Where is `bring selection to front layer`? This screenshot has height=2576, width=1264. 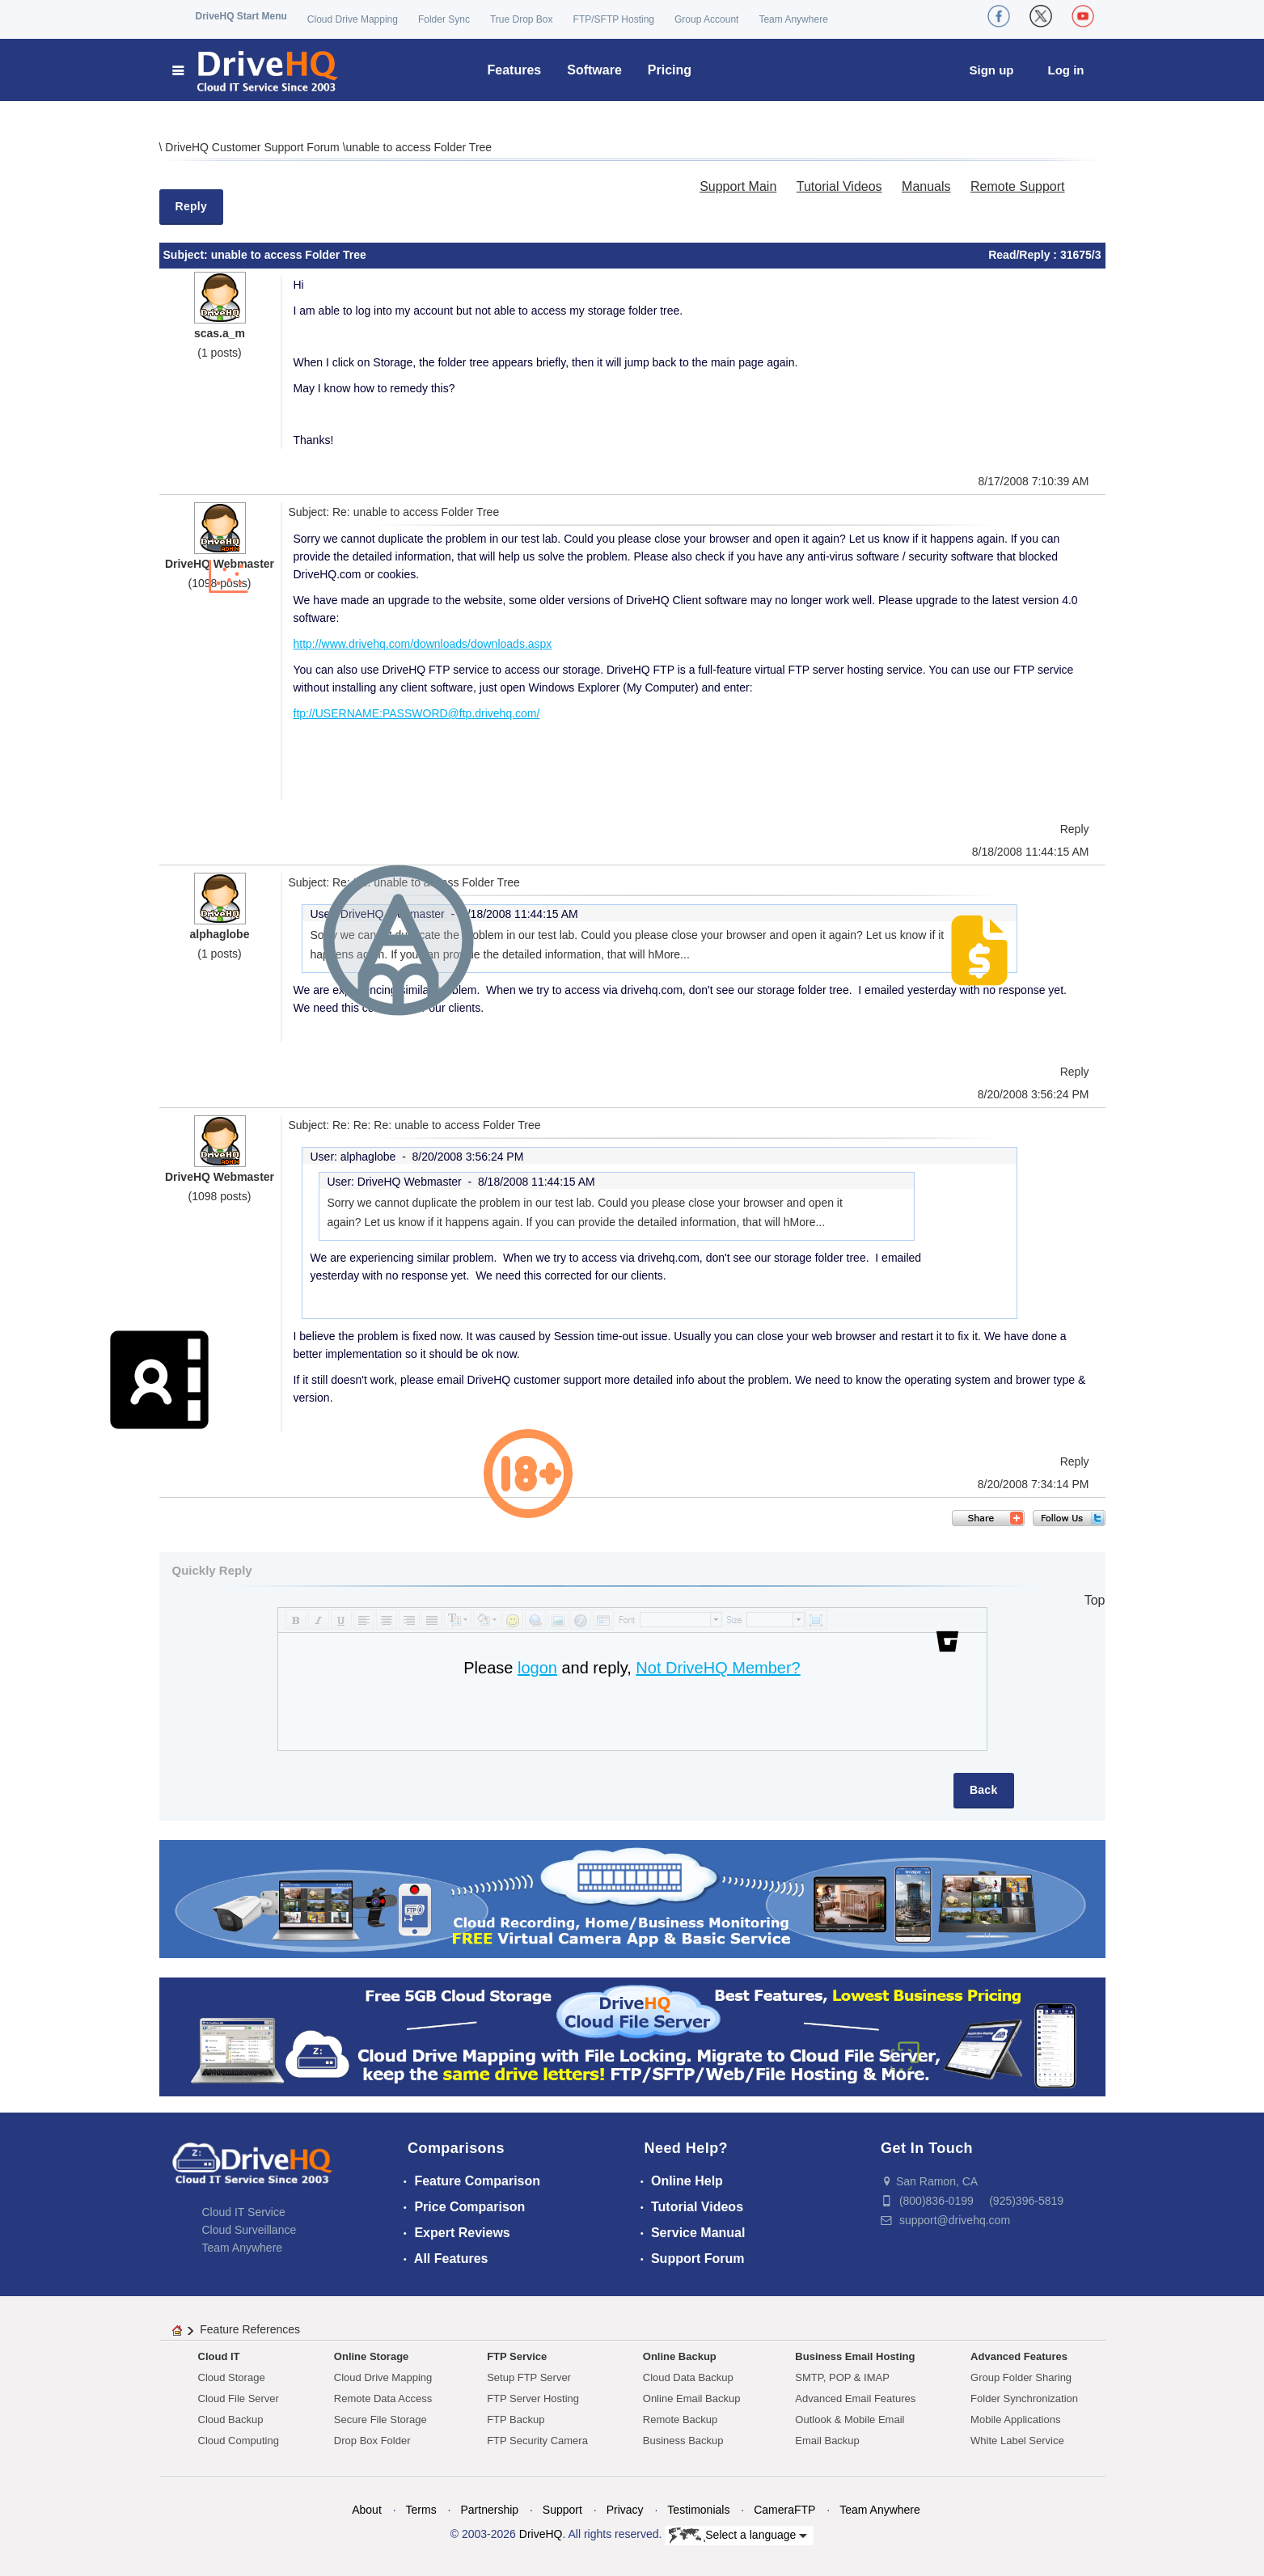
bring selection to front layer is located at coordinates (905, 2056).